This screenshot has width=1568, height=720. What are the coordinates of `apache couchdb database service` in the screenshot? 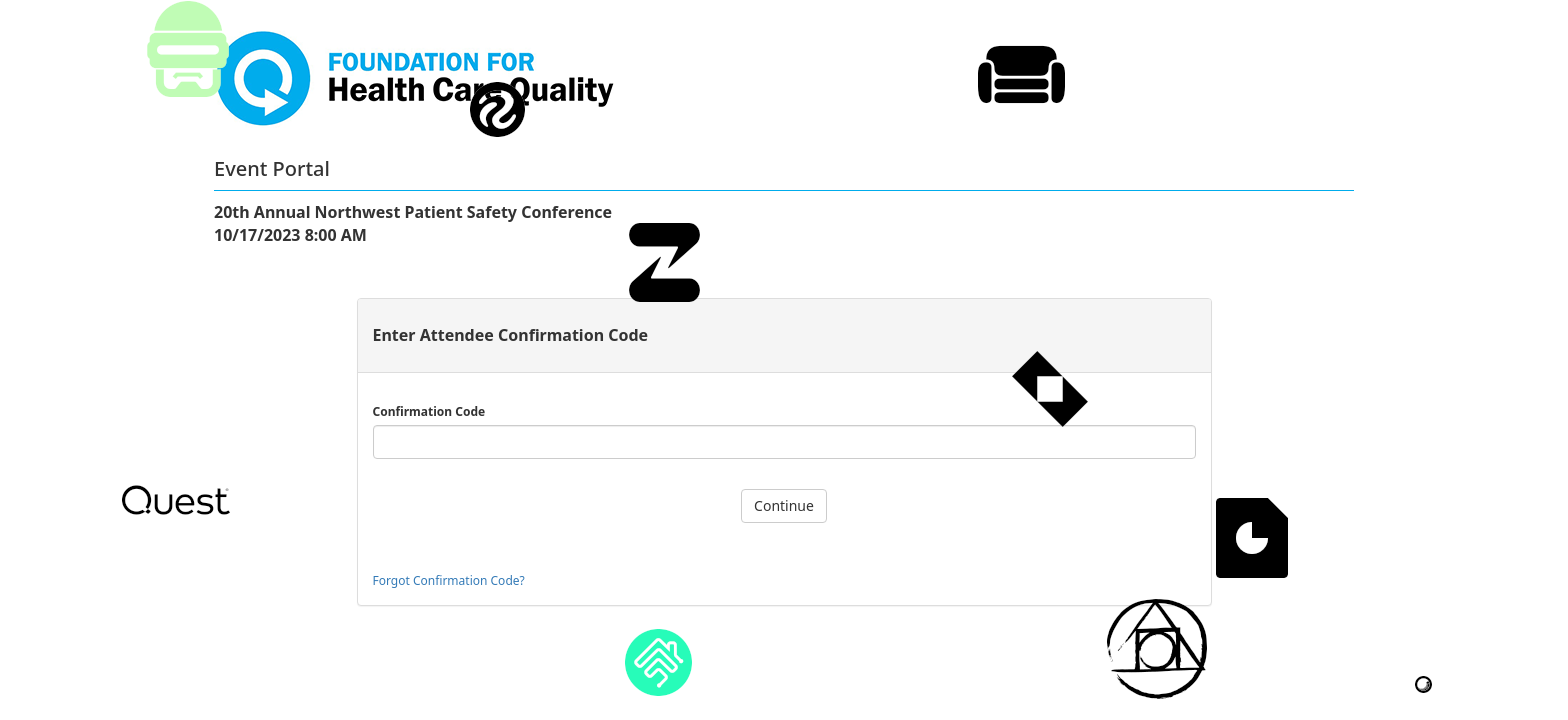 It's located at (1021, 74).